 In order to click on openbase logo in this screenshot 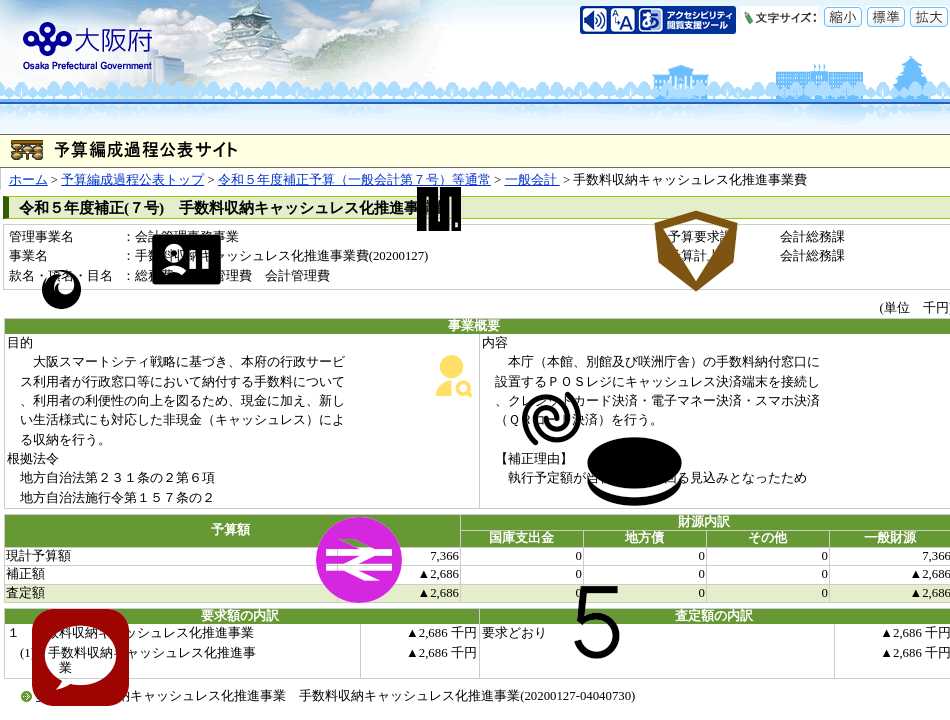, I will do `click(696, 248)`.